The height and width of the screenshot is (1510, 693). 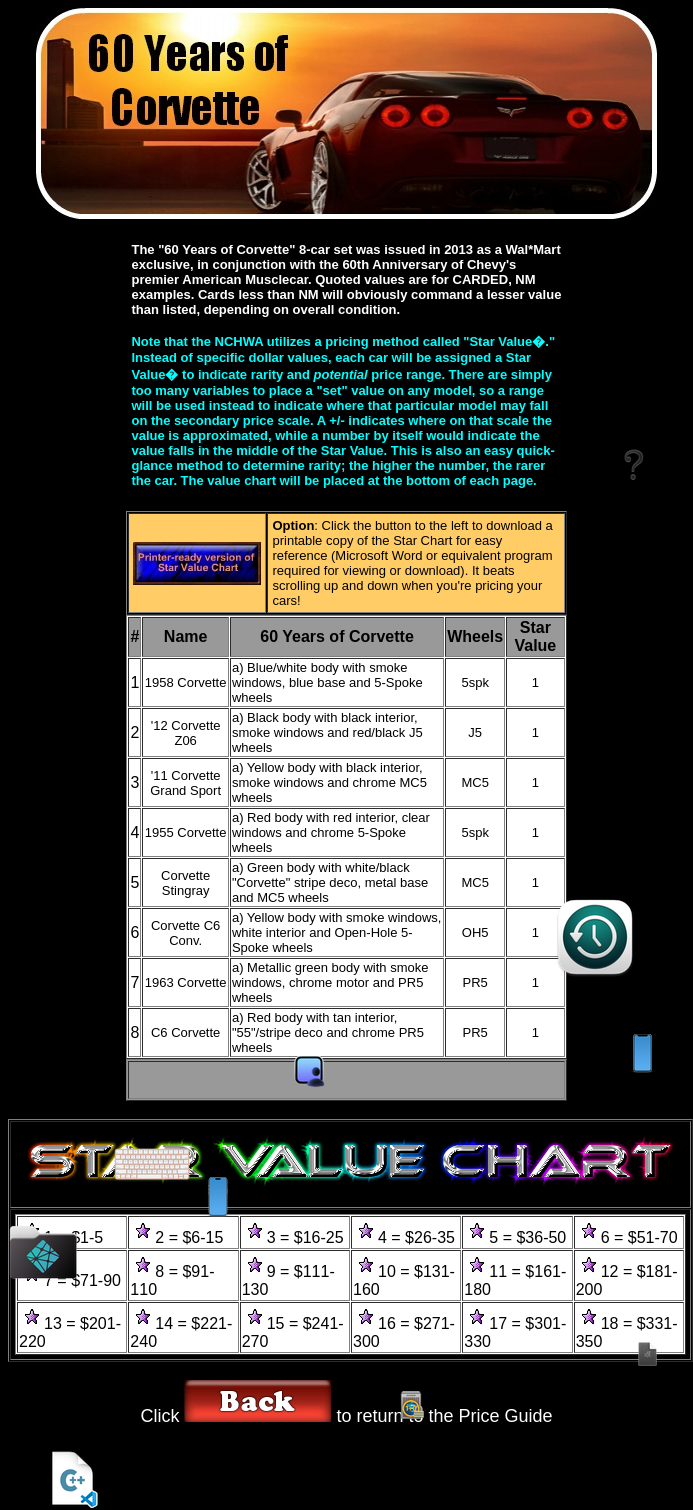 I want to click on opendocument formula template file, so click(x=647, y=1354).